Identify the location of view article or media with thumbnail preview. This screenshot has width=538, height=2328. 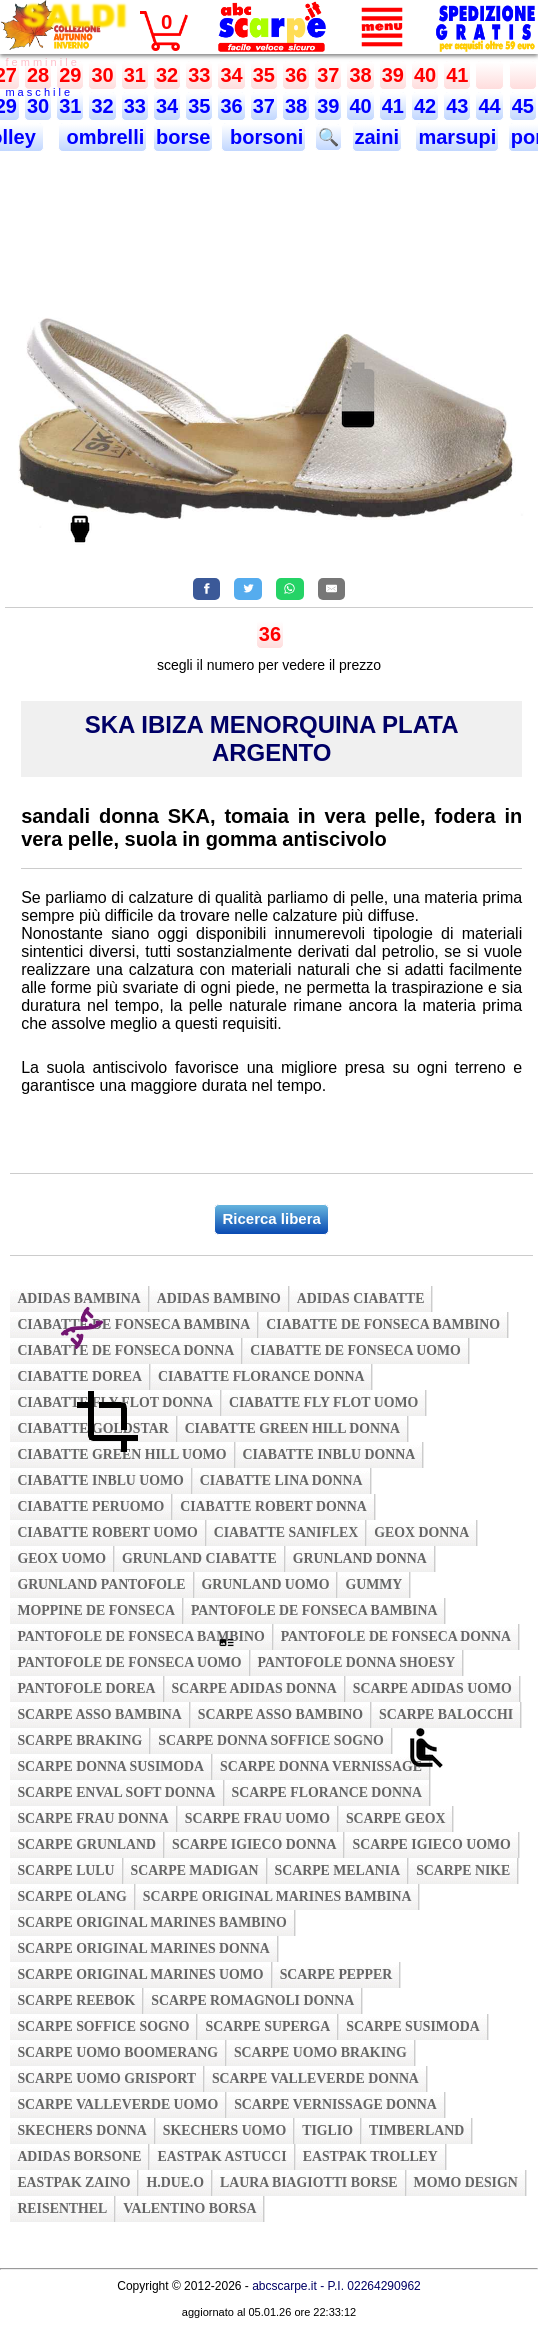
(226, 1642).